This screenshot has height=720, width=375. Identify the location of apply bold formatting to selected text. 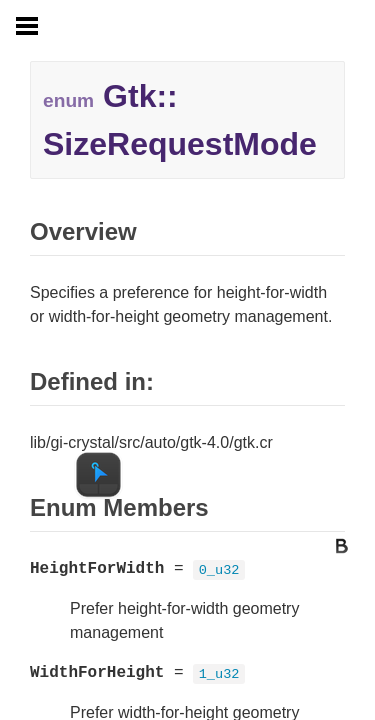
(342, 546).